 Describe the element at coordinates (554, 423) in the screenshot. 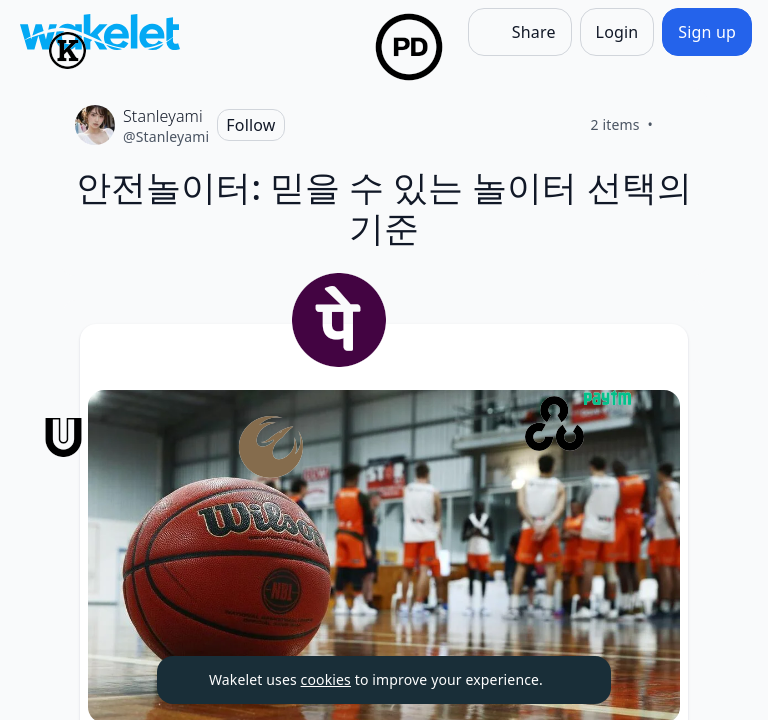

I see `OpenCV computer vision library logo` at that location.